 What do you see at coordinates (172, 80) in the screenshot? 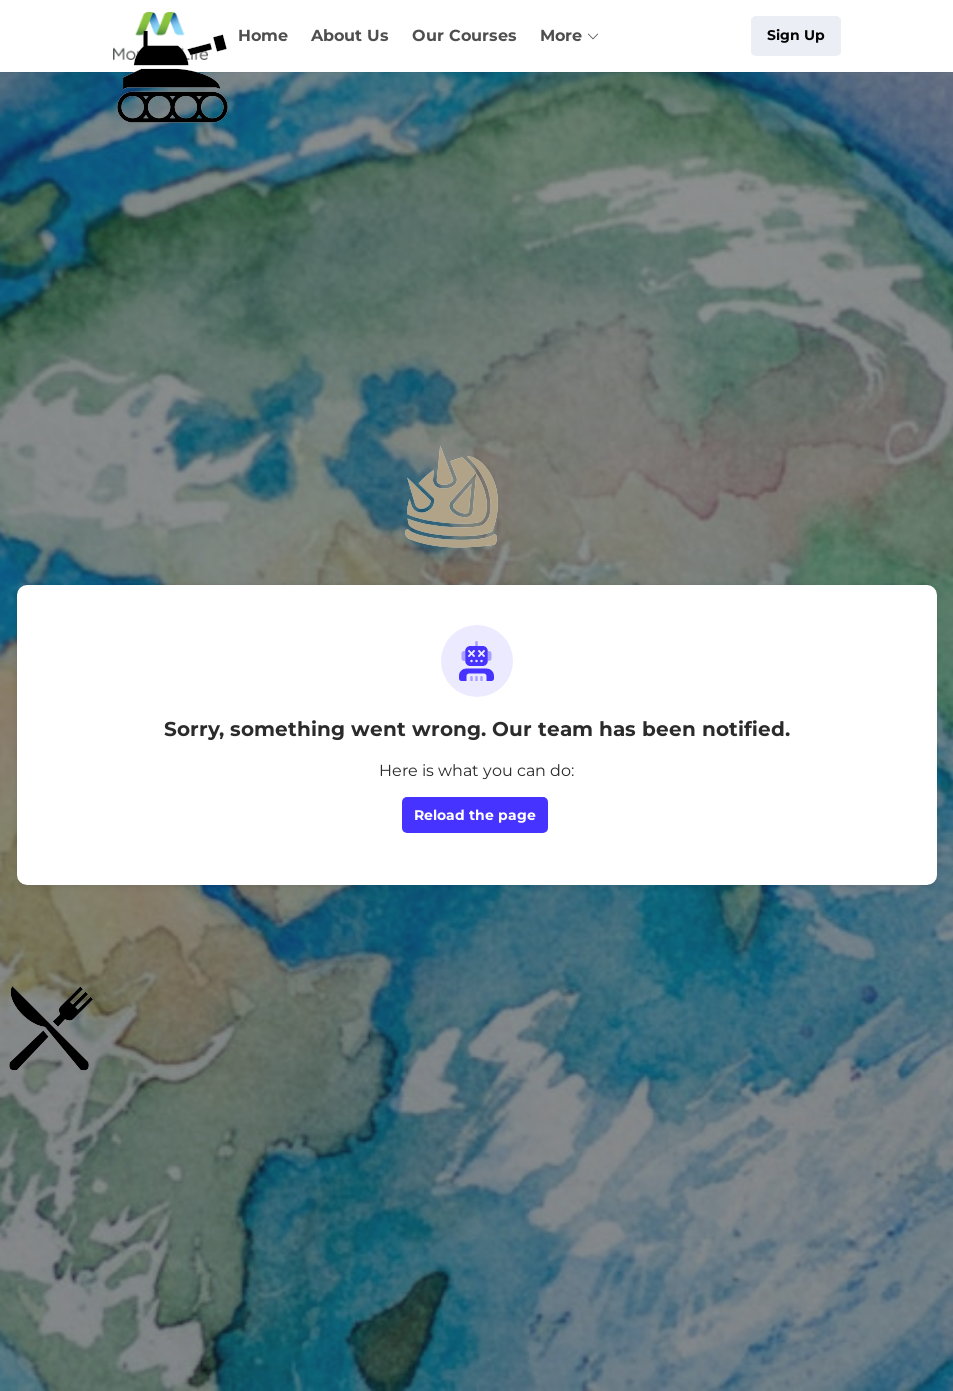
I see `select tank unit in strategy game` at bounding box center [172, 80].